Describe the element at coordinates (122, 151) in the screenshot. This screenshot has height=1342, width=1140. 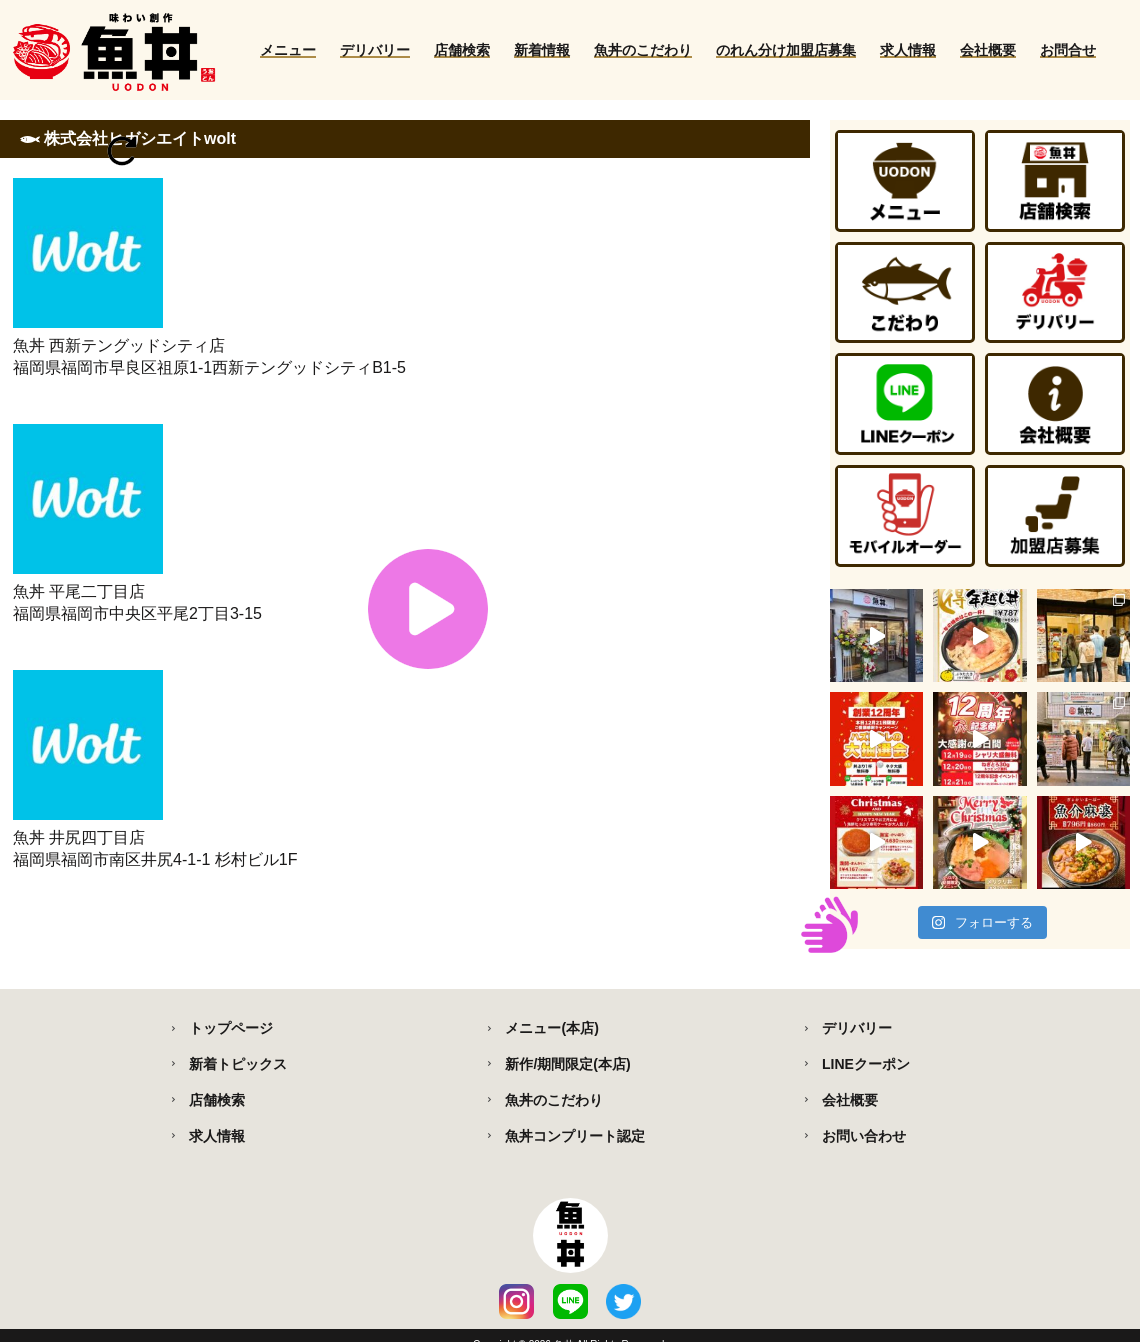
I see `redo the last undone action` at that location.